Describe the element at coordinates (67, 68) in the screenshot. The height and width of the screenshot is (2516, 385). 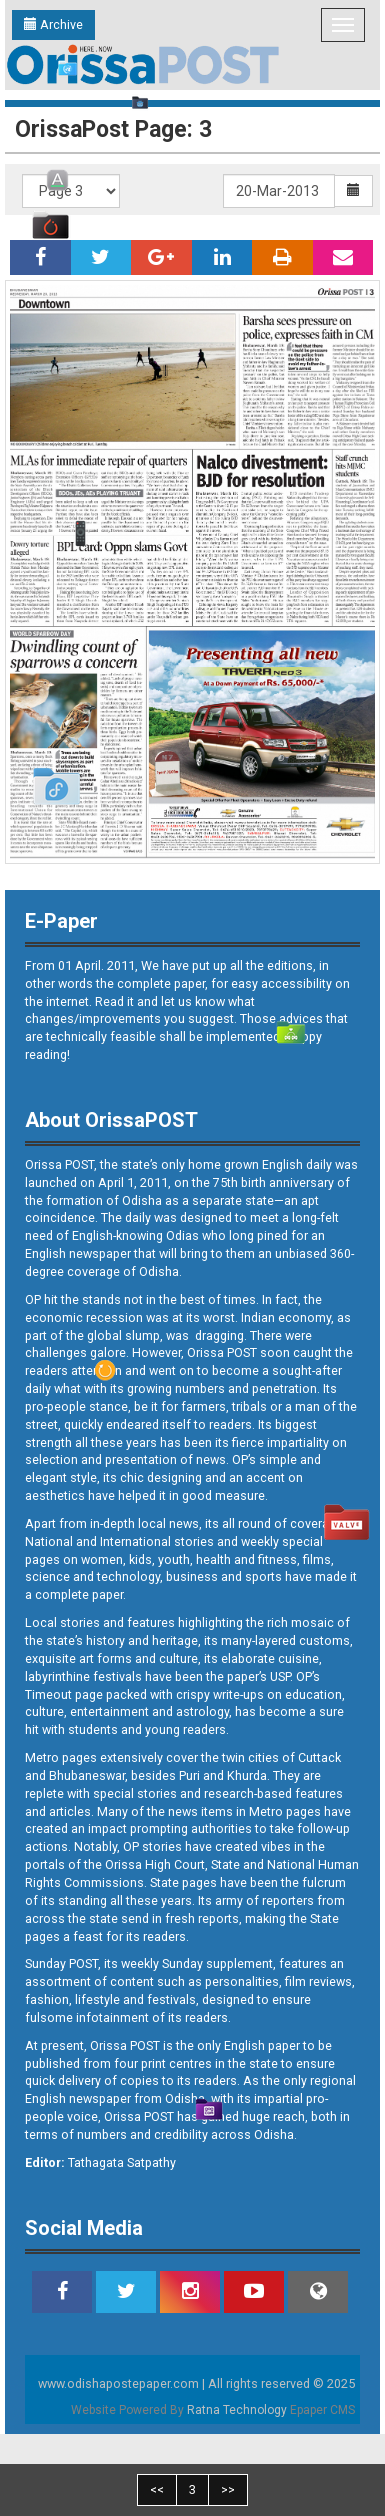
I see `open language learning resources folder` at that location.